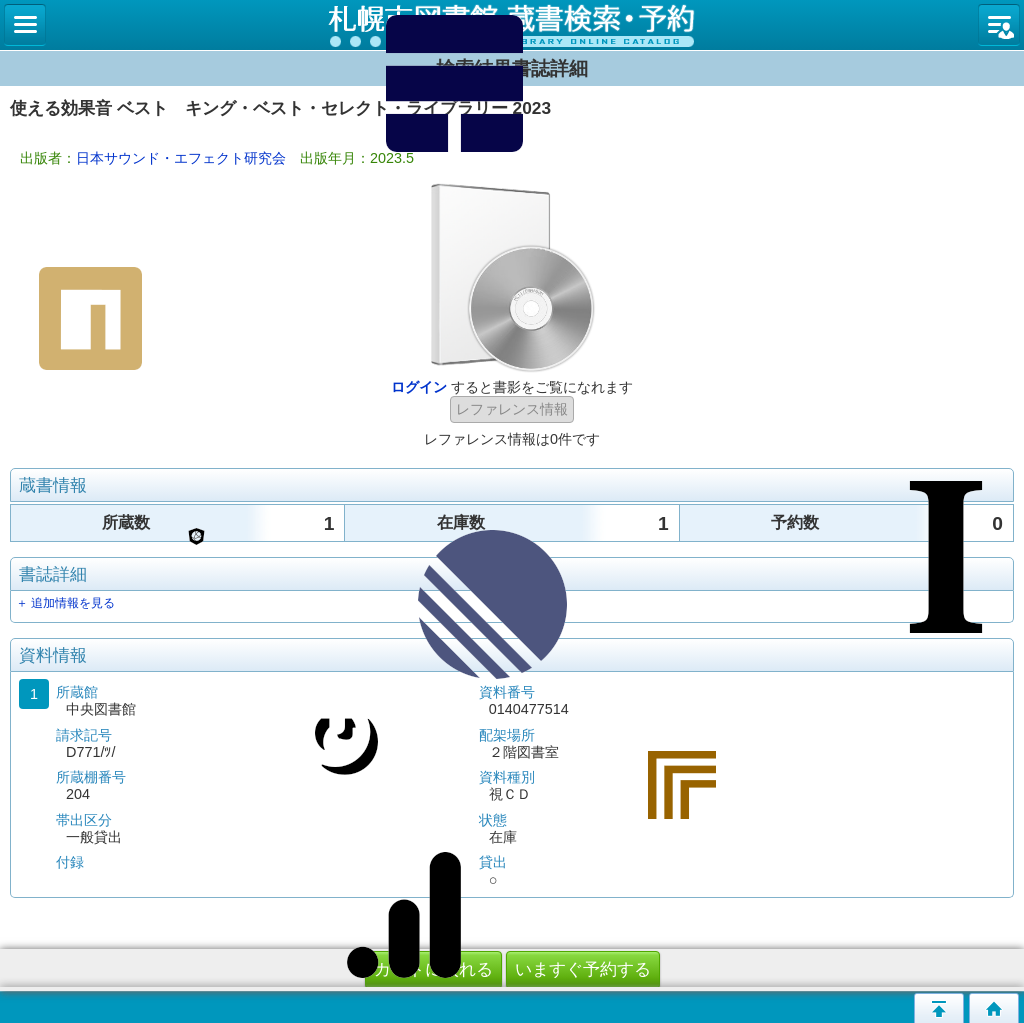 The height and width of the screenshot is (1023, 1024). Describe the element at coordinates (346, 746) in the screenshot. I see `visit genius lyrics website` at that location.